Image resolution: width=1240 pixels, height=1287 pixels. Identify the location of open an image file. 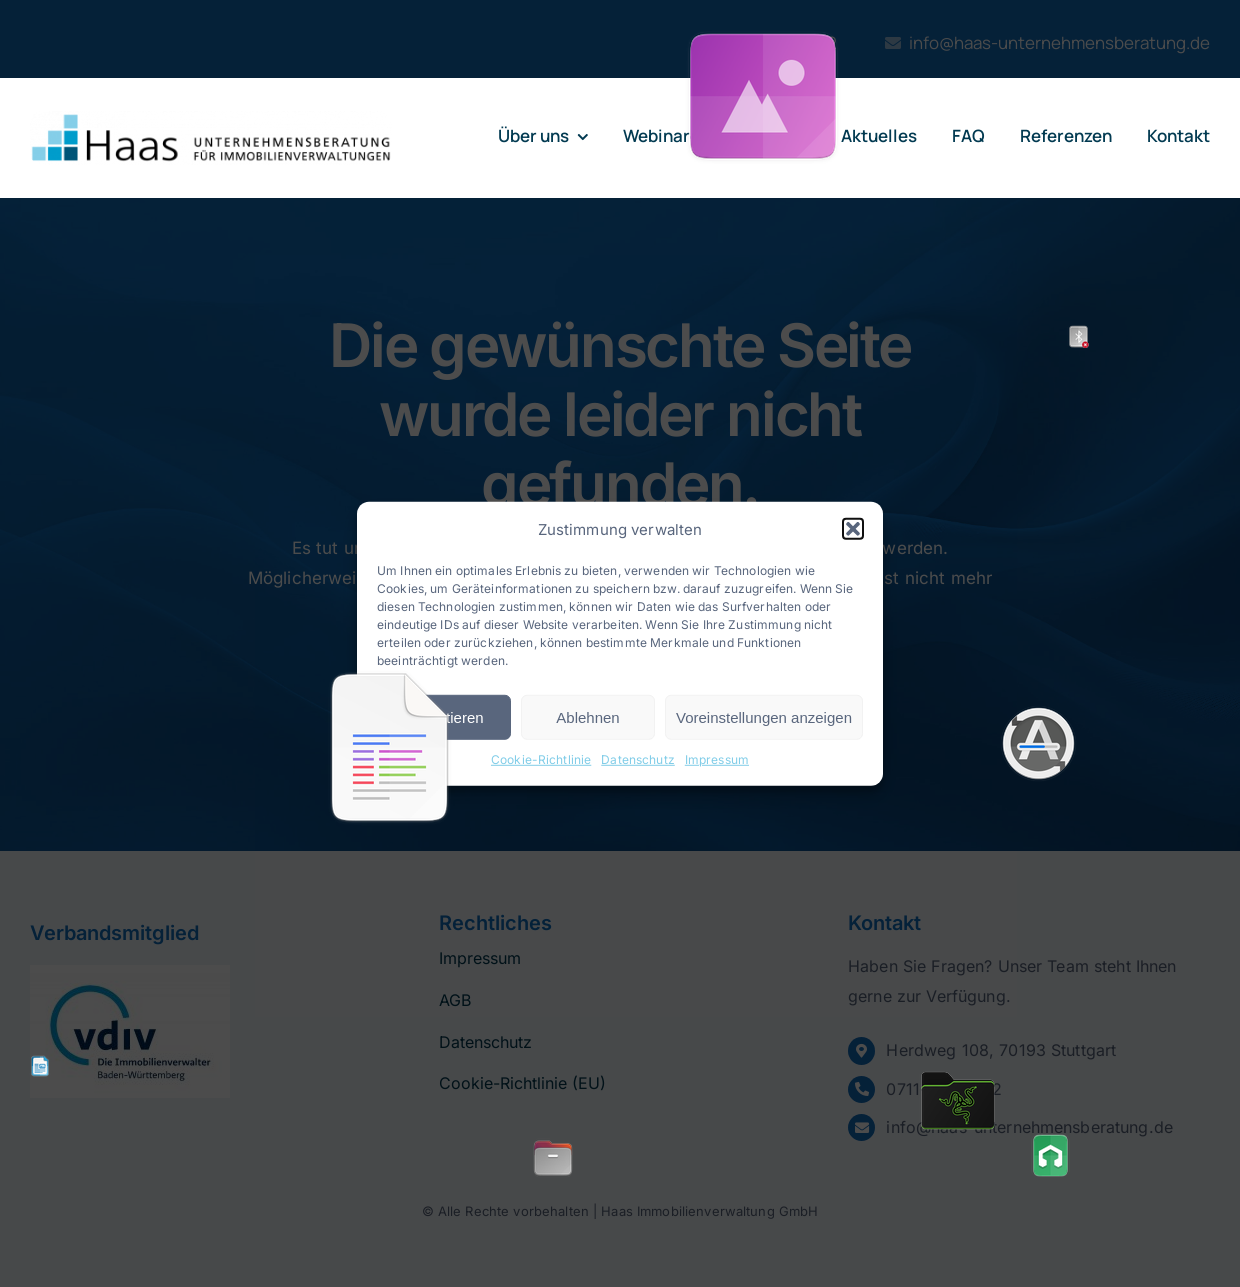
(763, 91).